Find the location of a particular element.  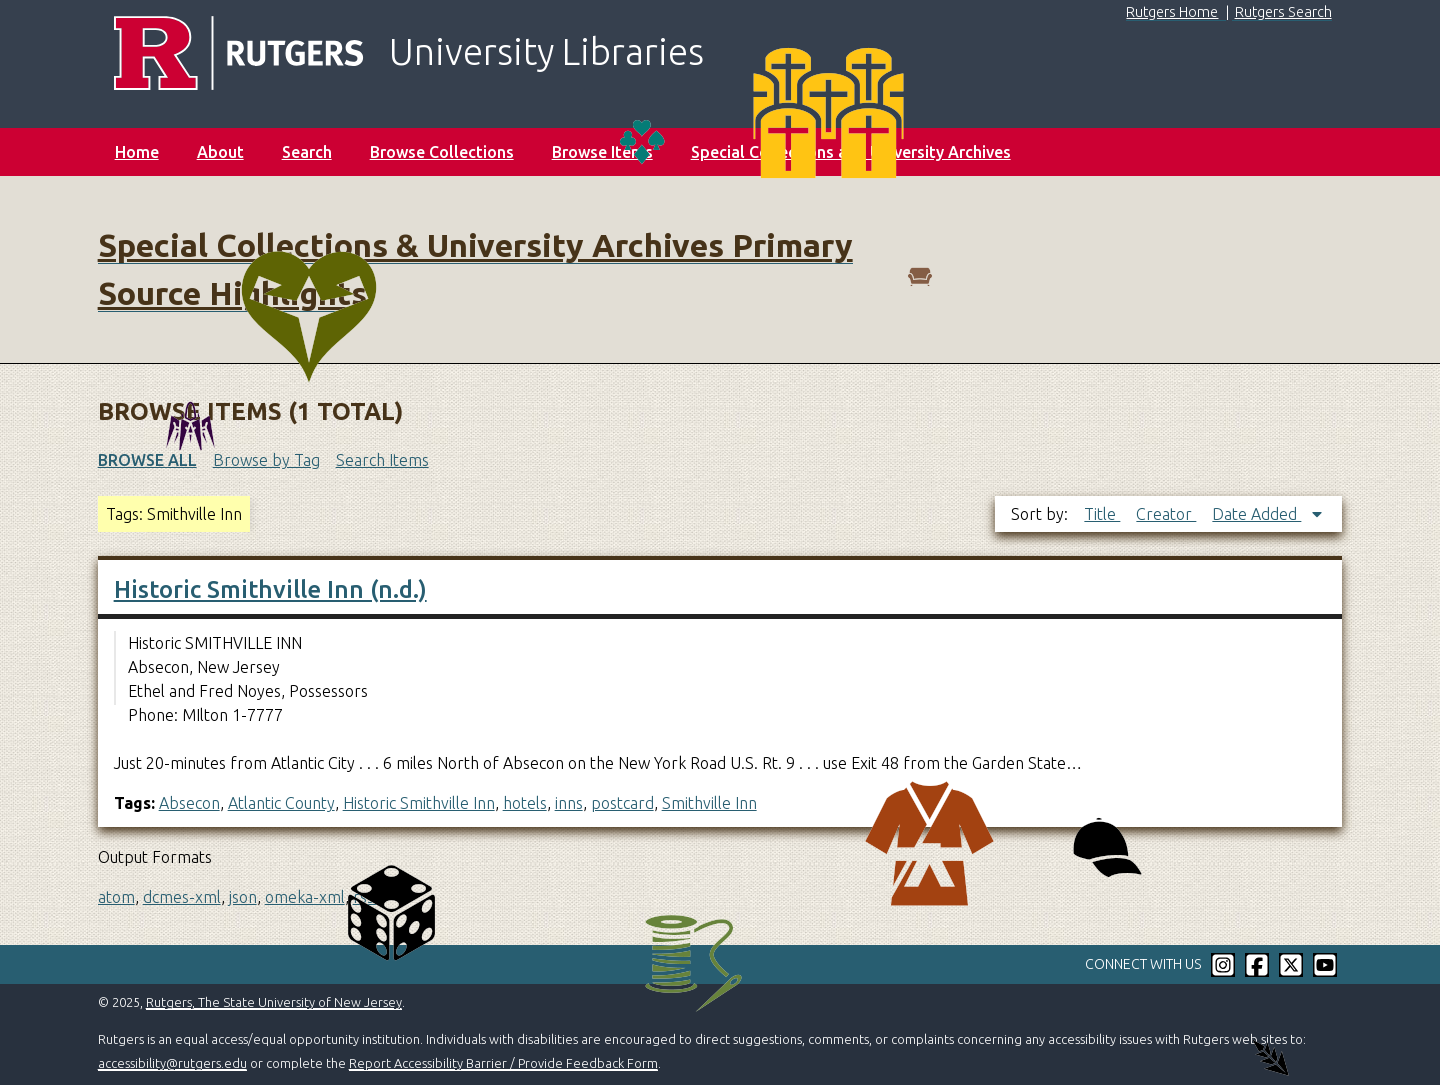

centaur or mythical creature health indicator is located at coordinates (309, 317).